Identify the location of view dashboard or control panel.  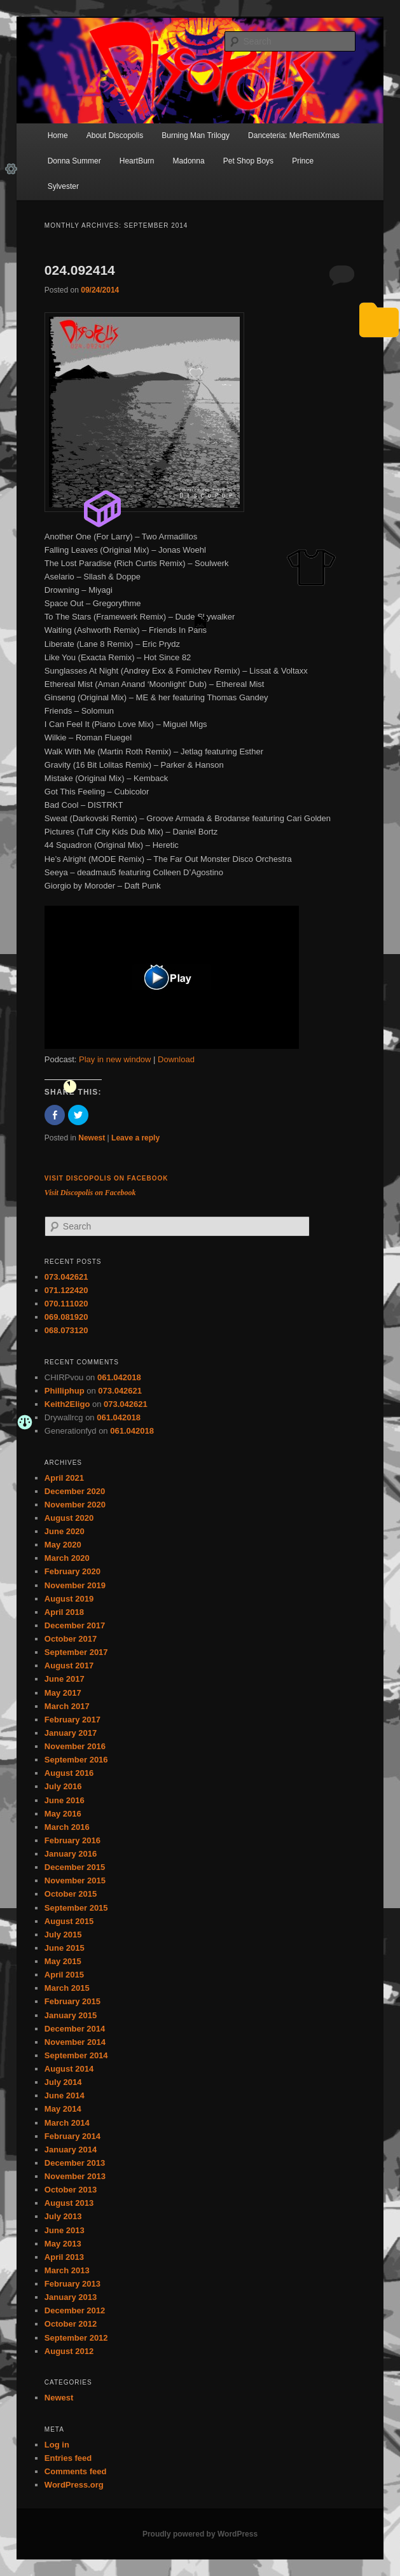
(25, 1422).